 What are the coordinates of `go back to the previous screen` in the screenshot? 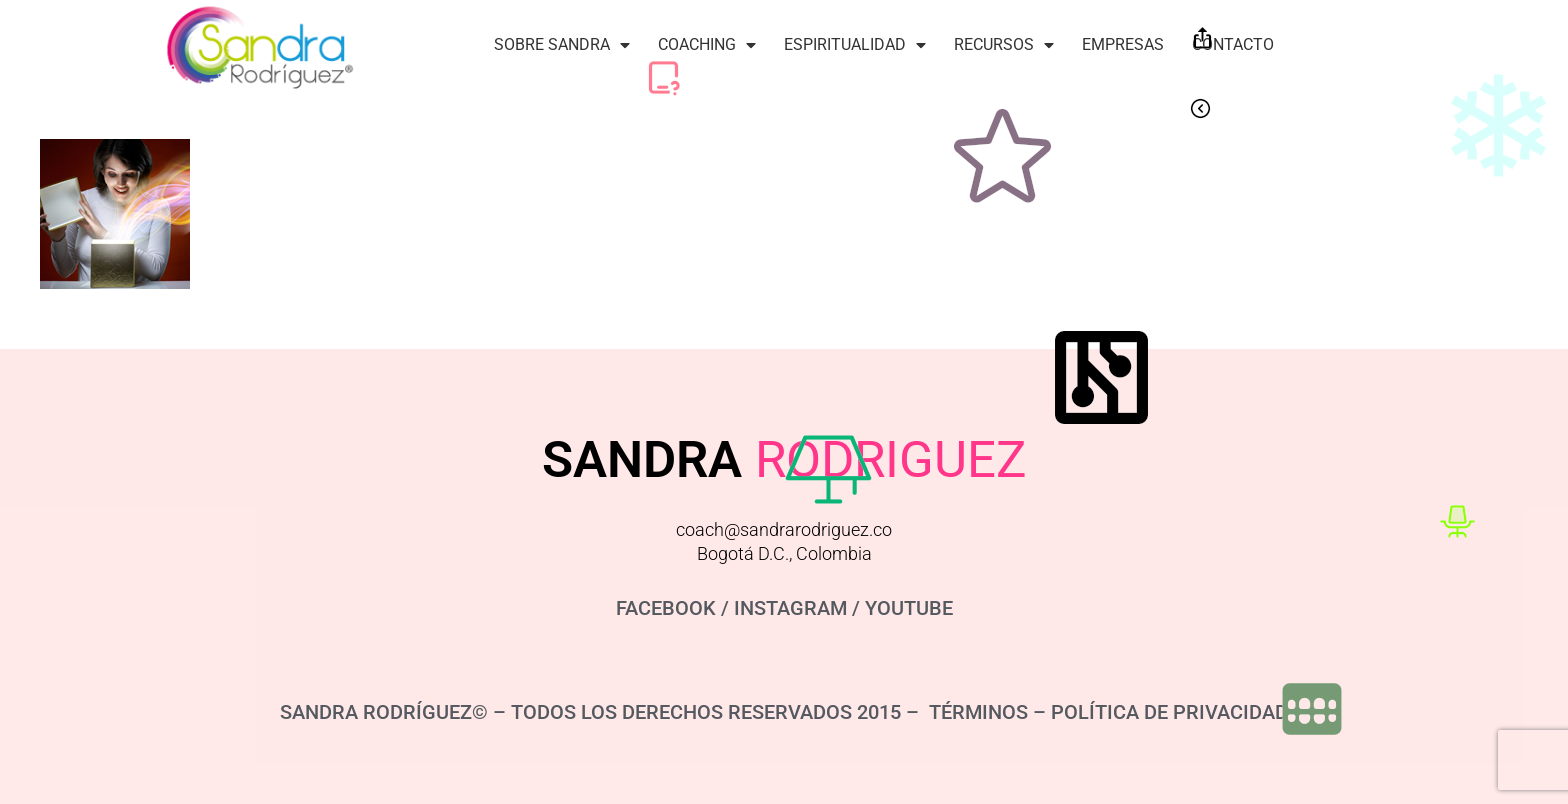 It's located at (1200, 108).